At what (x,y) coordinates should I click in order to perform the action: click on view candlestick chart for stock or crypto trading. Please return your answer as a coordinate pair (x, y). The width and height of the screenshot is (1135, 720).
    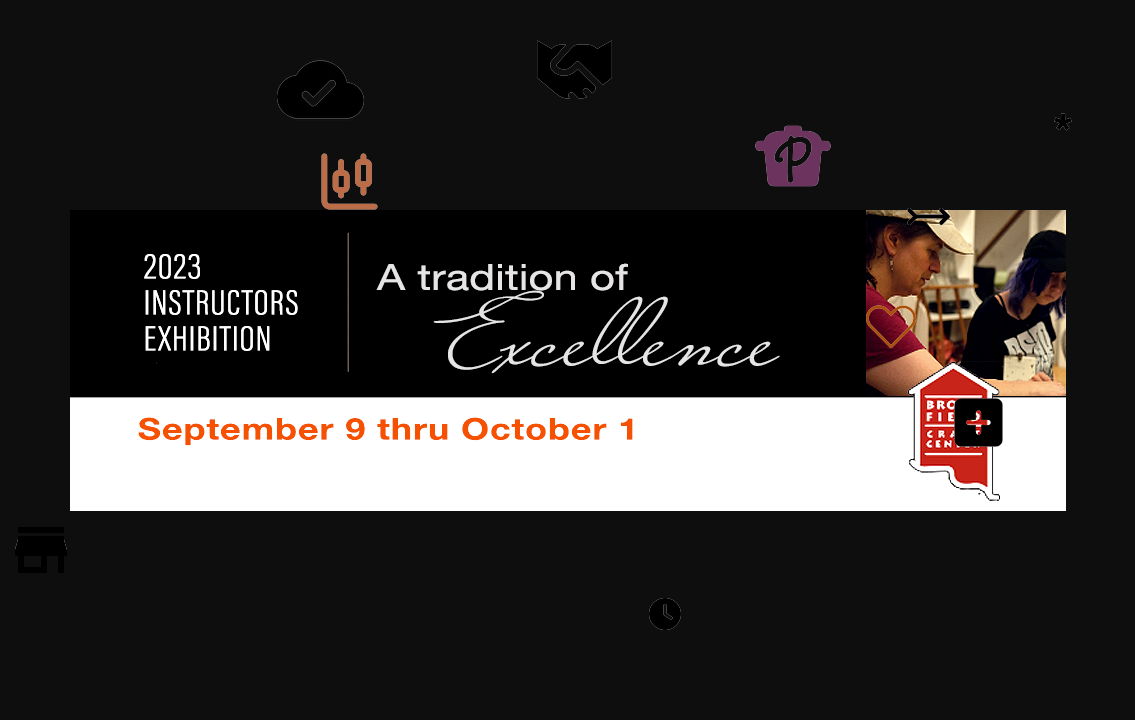
    Looking at the image, I should click on (349, 181).